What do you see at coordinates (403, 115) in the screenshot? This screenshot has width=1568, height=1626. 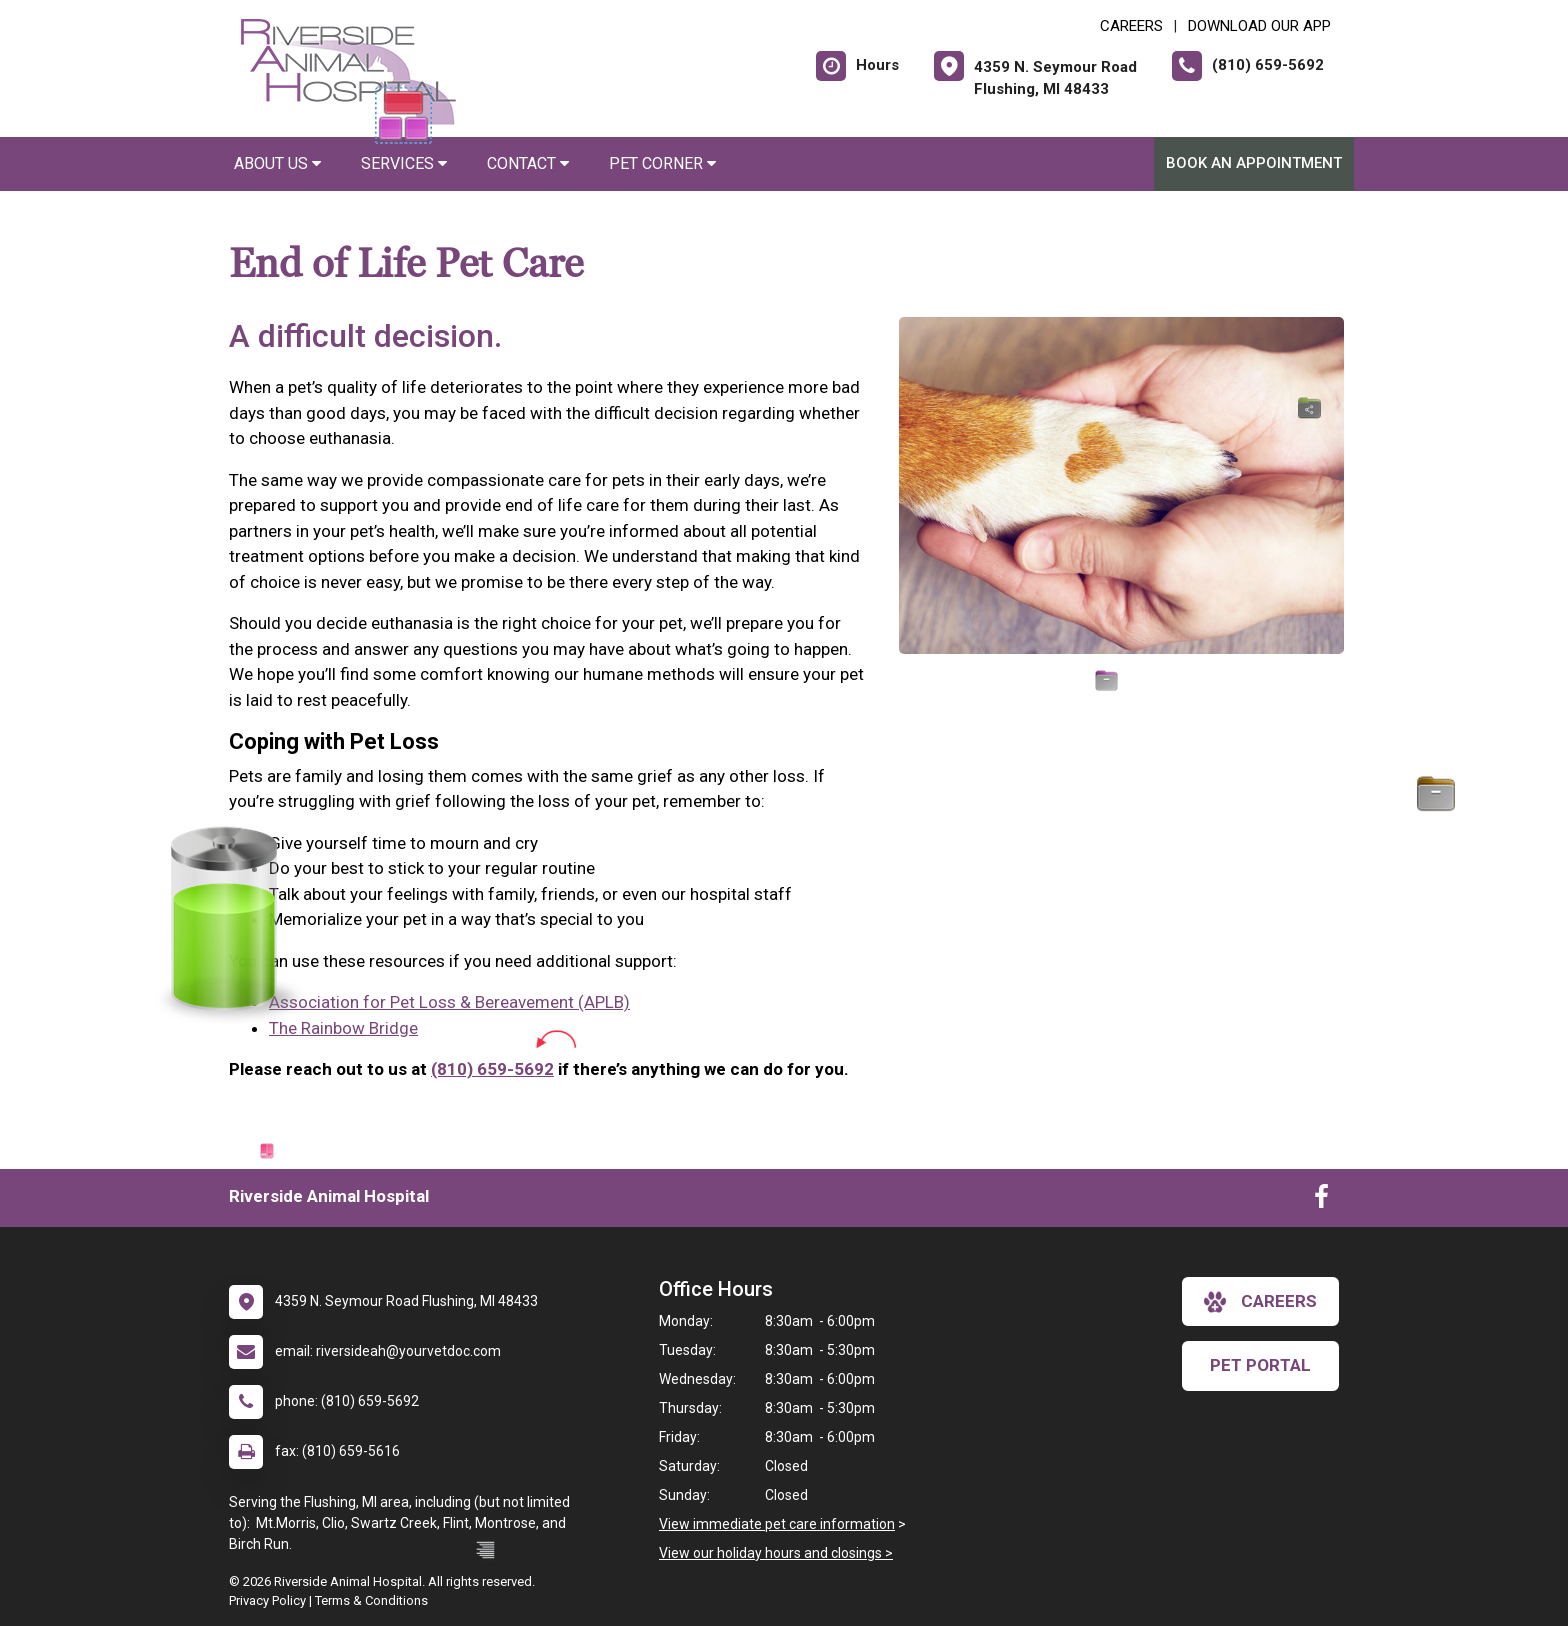 I see `select all items in the current view` at bounding box center [403, 115].